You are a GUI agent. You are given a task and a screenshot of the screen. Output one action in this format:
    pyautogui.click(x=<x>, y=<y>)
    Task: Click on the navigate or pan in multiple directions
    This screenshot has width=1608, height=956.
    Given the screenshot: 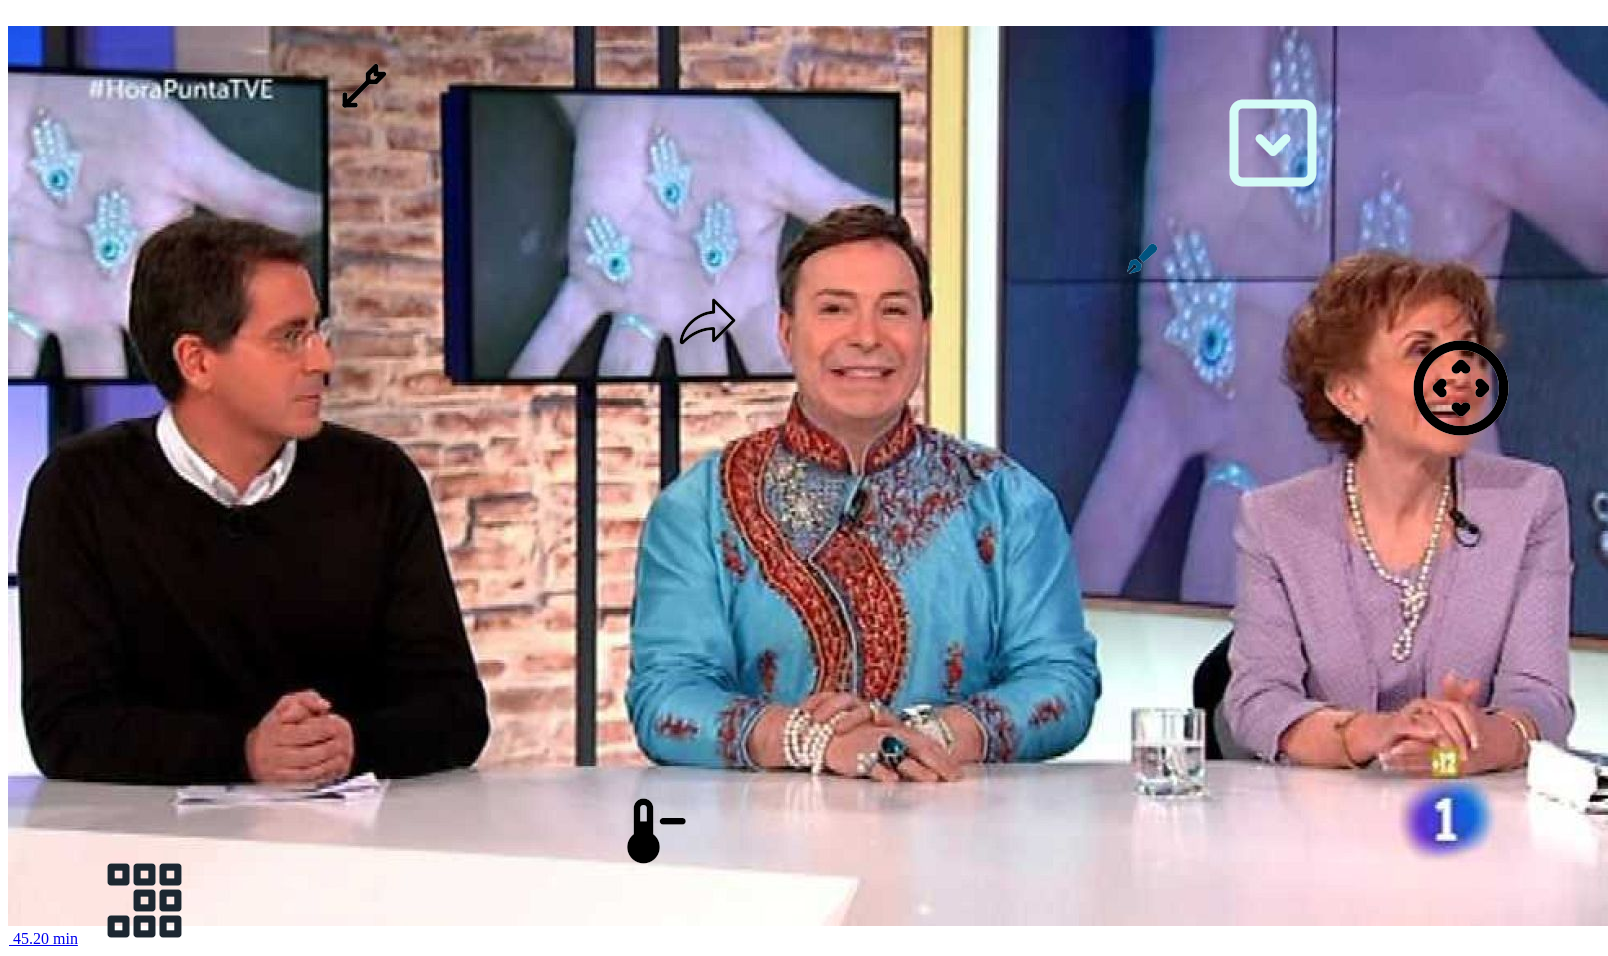 What is the action you would take?
    pyautogui.click(x=1461, y=388)
    